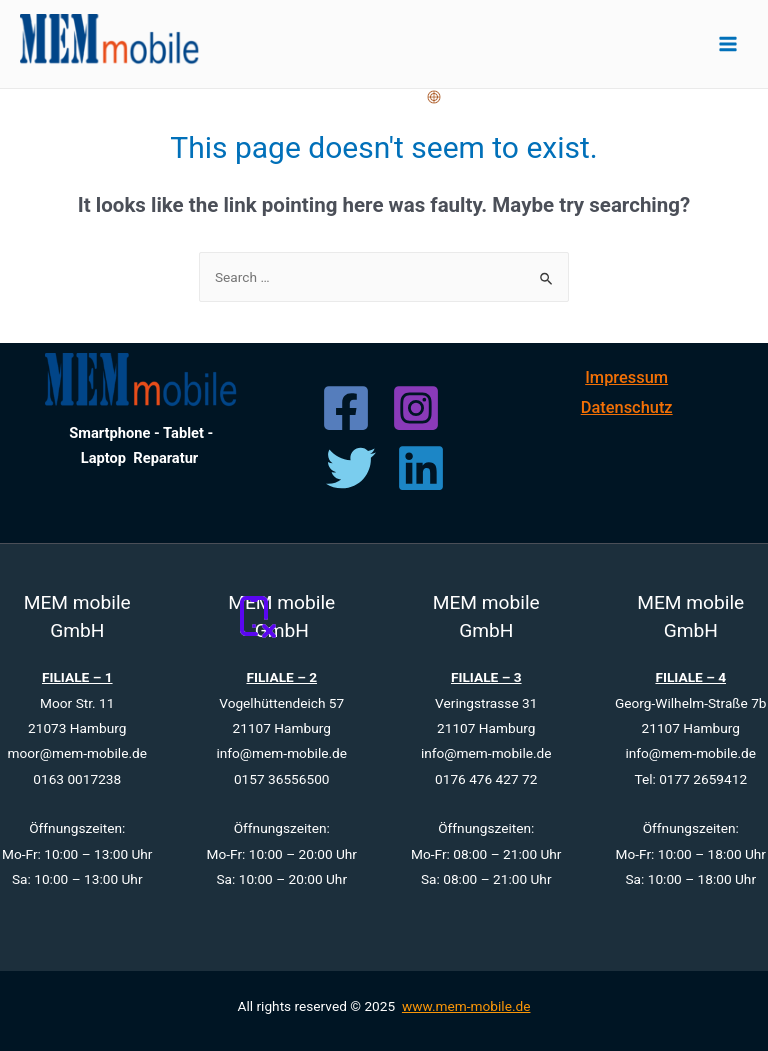 Image resolution: width=768 pixels, height=1051 pixels. What do you see at coordinates (434, 97) in the screenshot?
I see `view polar chart or radial data visualization` at bounding box center [434, 97].